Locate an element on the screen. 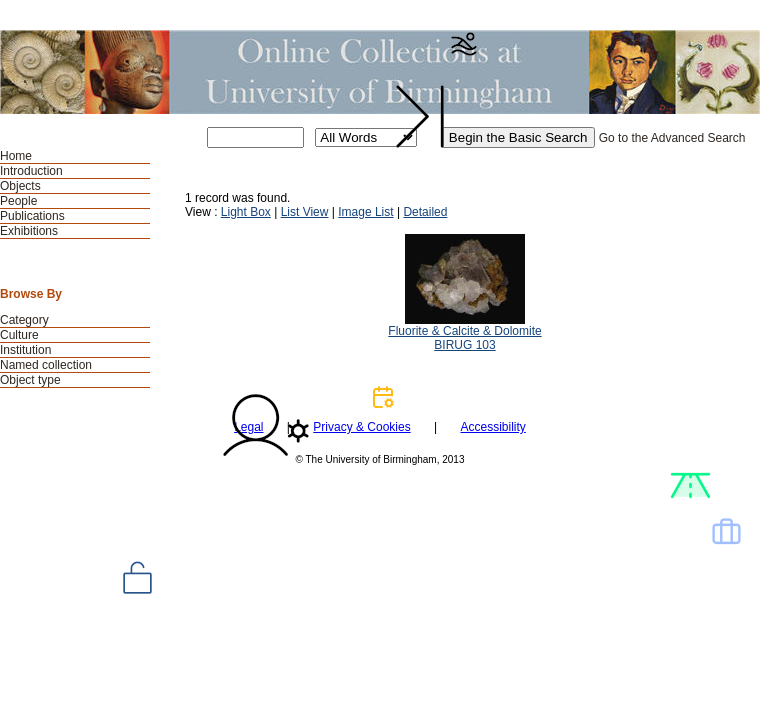 The height and width of the screenshot is (720, 760). access user settings is located at coordinates (263, 428).